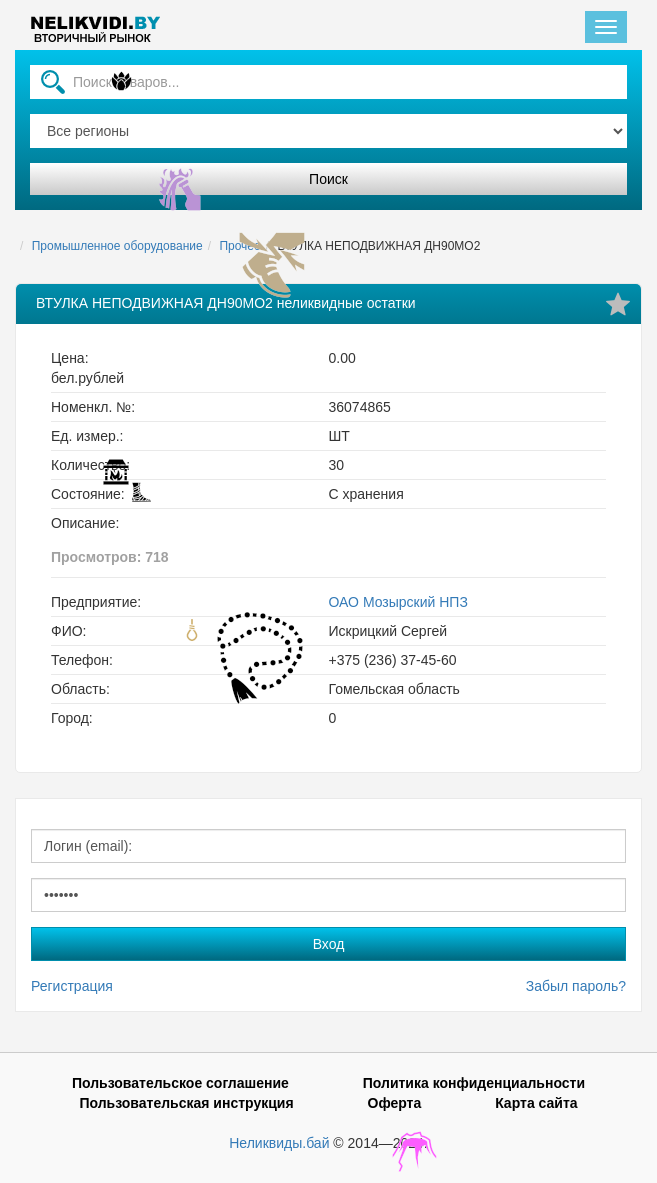  What do you see at coordinates (116, 472) in the screenshot?
I see `access fireplace or heating controls` at bounding box center [116, 472].